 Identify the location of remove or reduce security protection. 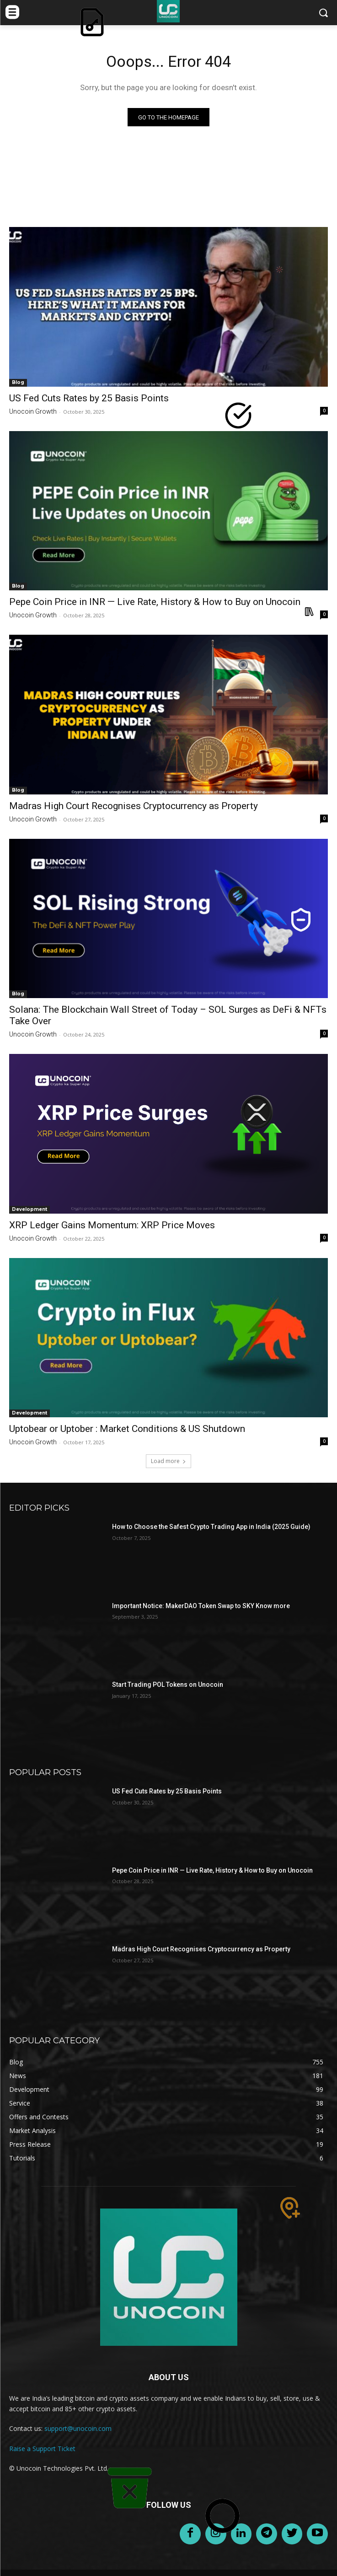
(301, 920).